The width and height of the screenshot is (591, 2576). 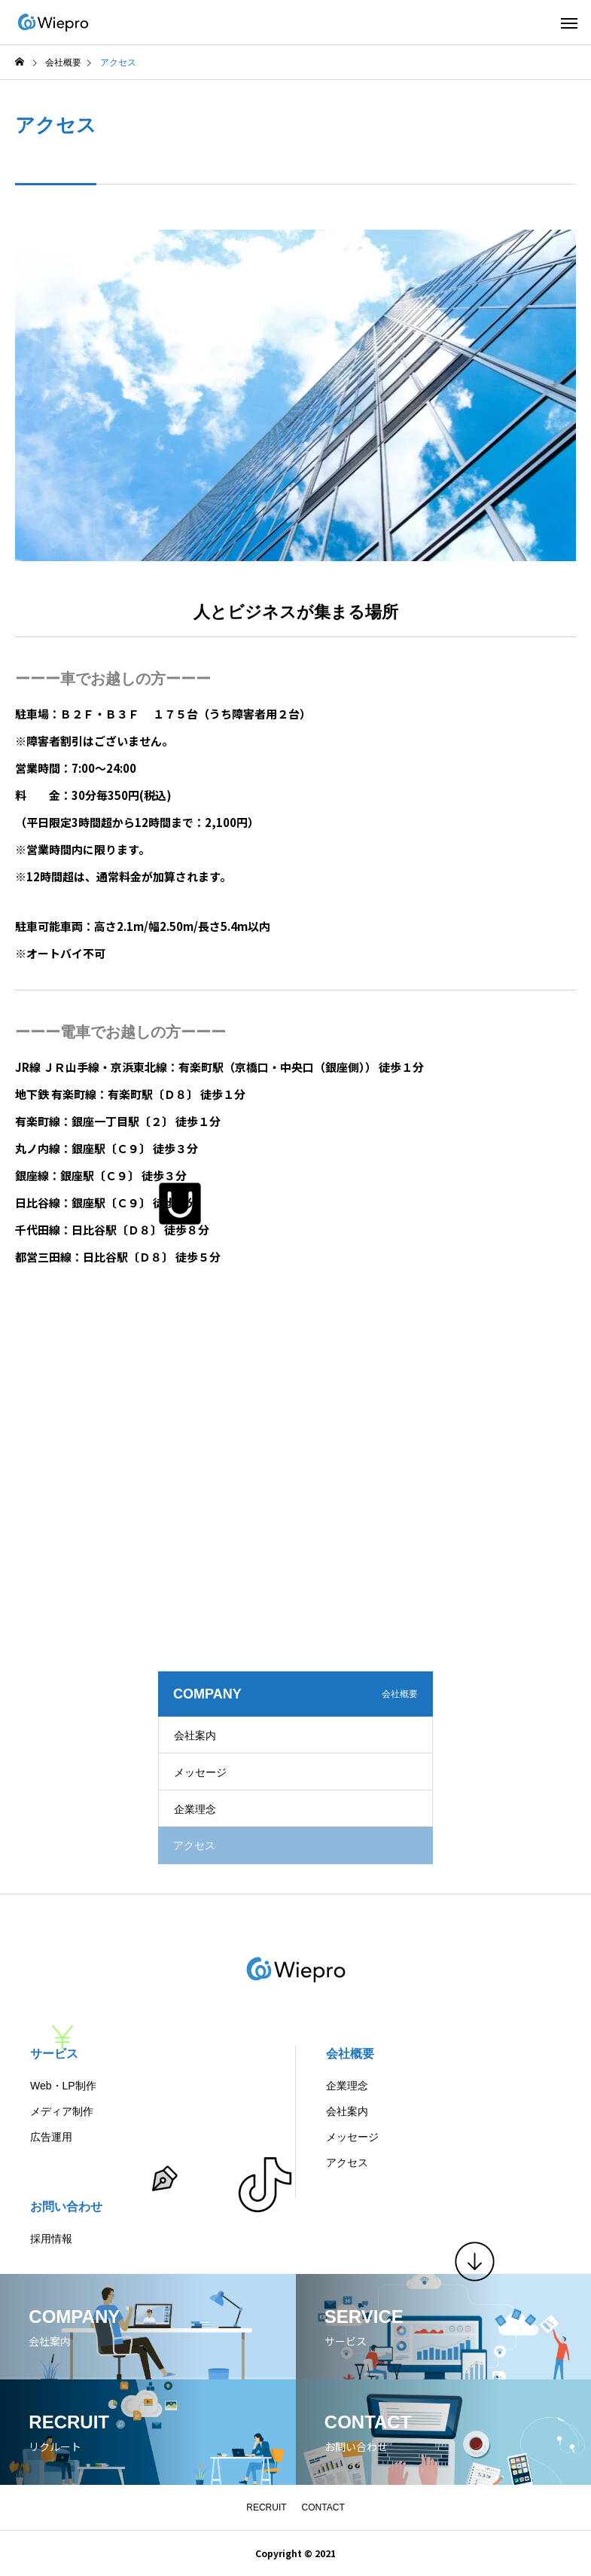 I want to click on open the TikTok app, so click(x=265, y=2186).